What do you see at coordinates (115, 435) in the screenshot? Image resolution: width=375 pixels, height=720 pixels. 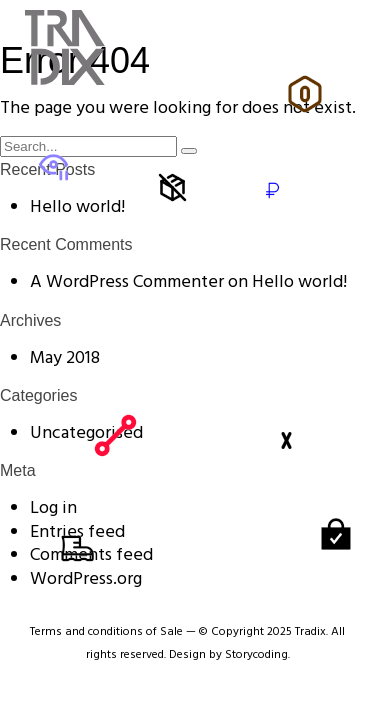 I see `draw a line between two points` at bounding box center [115, 435].